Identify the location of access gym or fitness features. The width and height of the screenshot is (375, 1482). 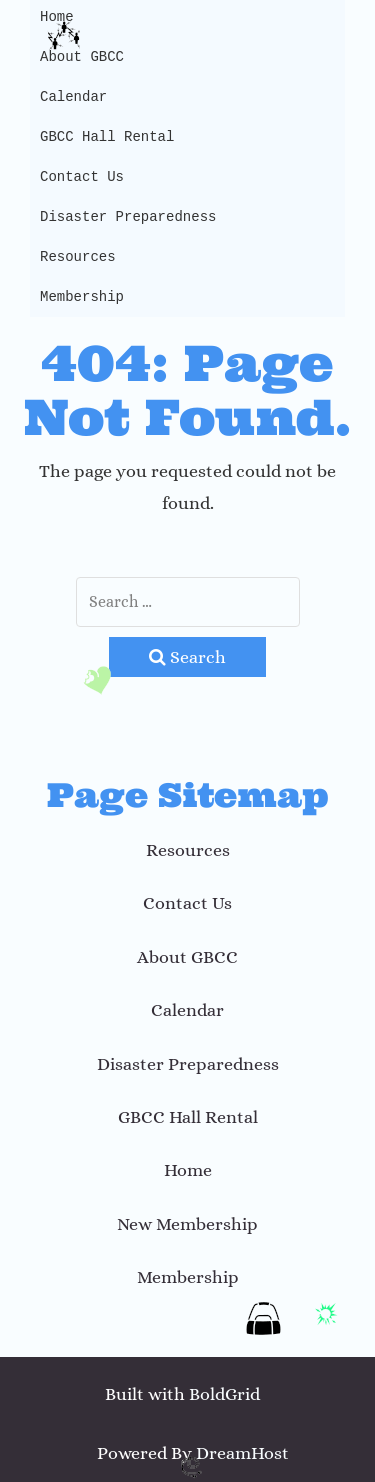
(263, 1318).